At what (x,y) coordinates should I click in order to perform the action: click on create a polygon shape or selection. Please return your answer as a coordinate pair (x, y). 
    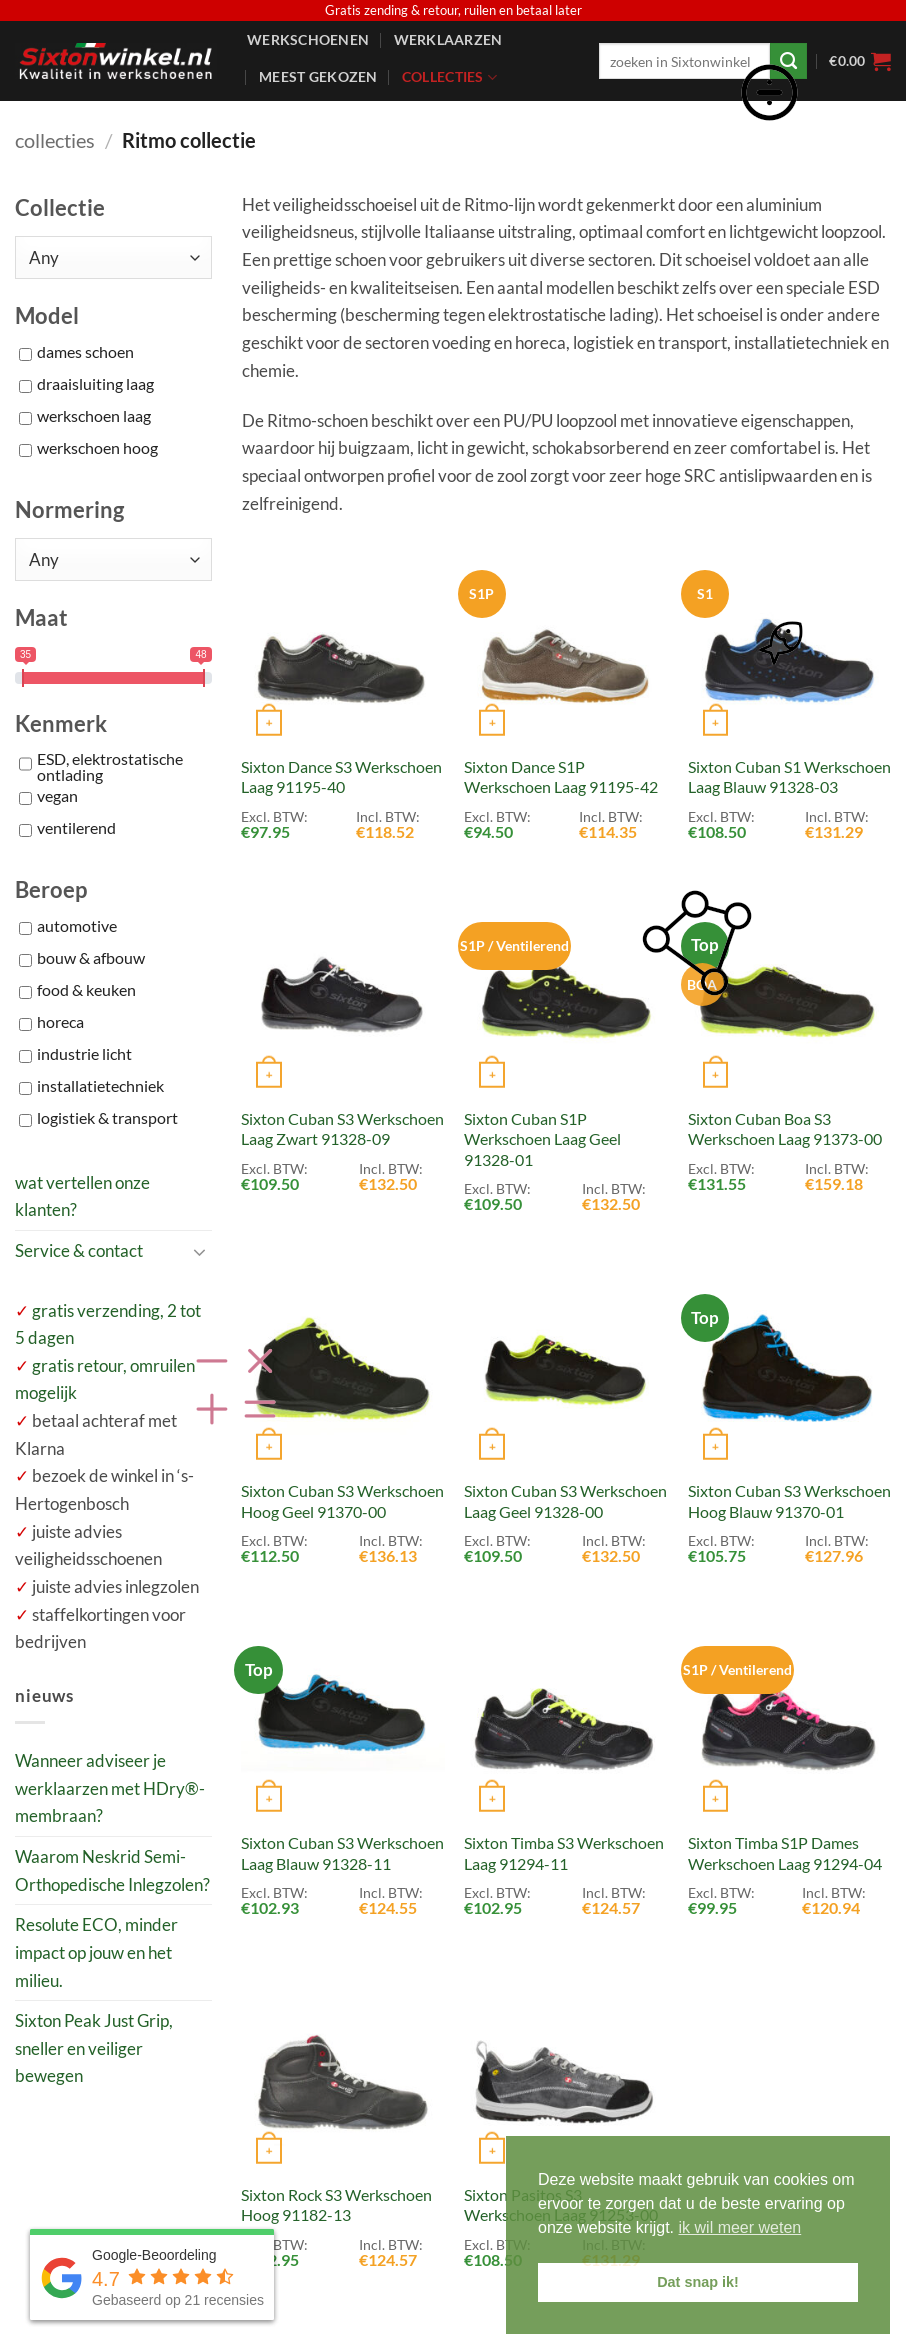
    Looking at the image, I should click on (699, 943).